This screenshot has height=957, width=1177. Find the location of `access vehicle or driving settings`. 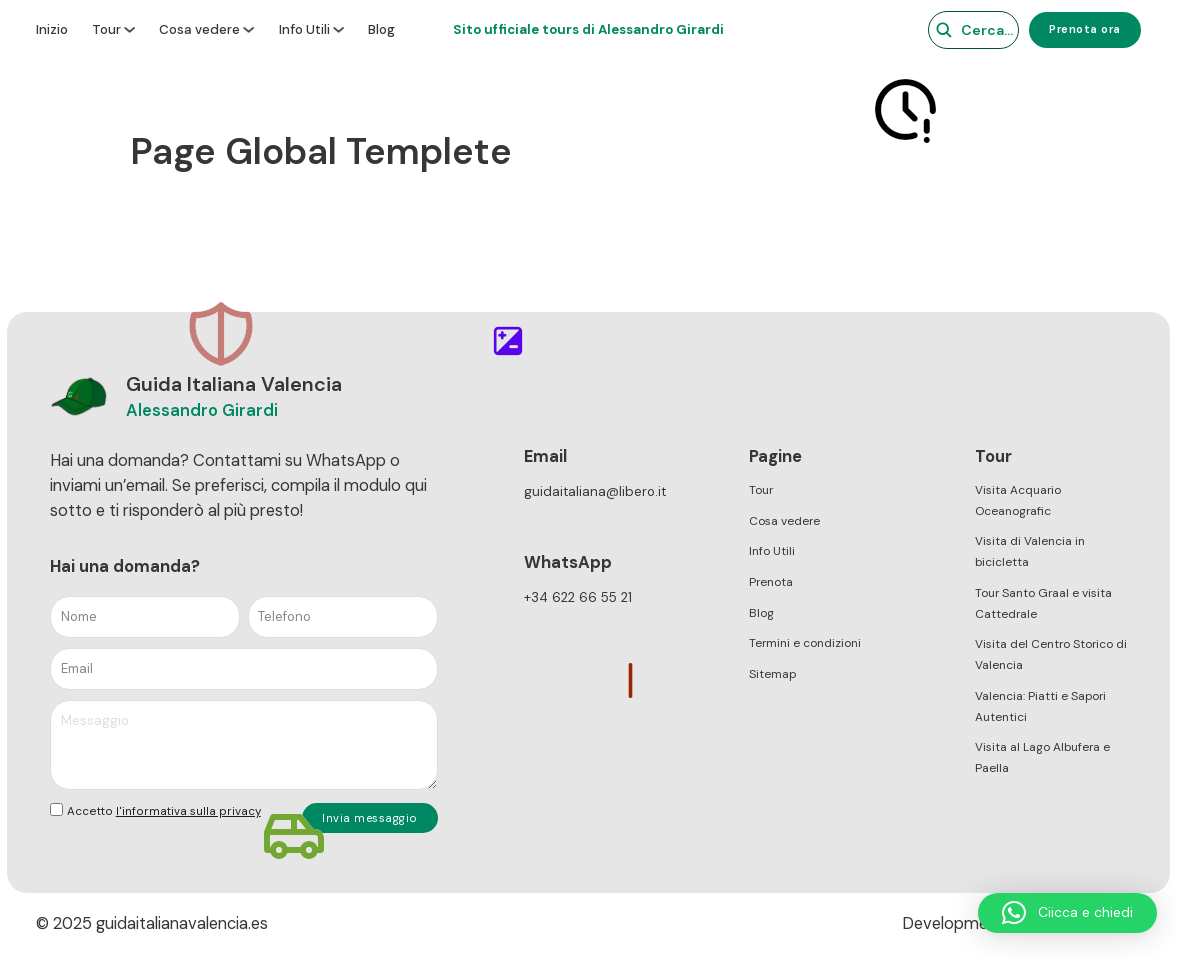

access vehicle or driving settings is located at coordinates (294, 835).